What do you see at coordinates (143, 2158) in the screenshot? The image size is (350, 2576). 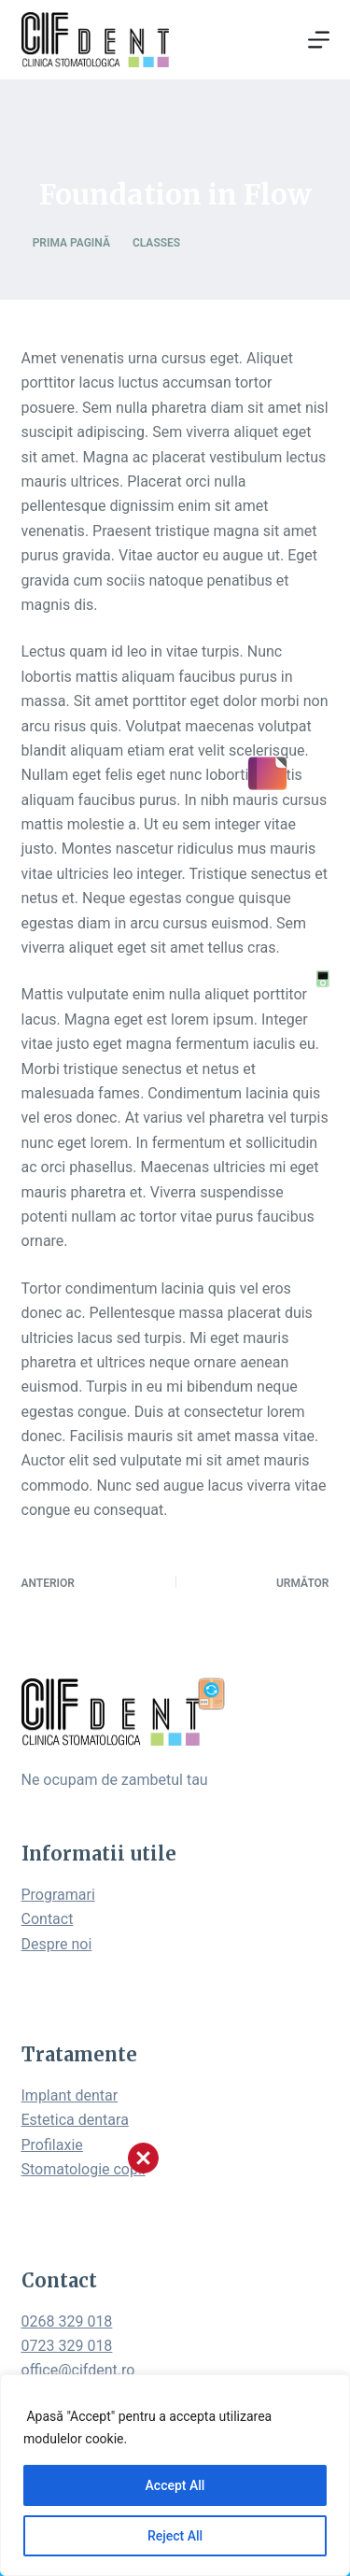 I see `cancel or close a dialog` at bounding box center [143, 2158].